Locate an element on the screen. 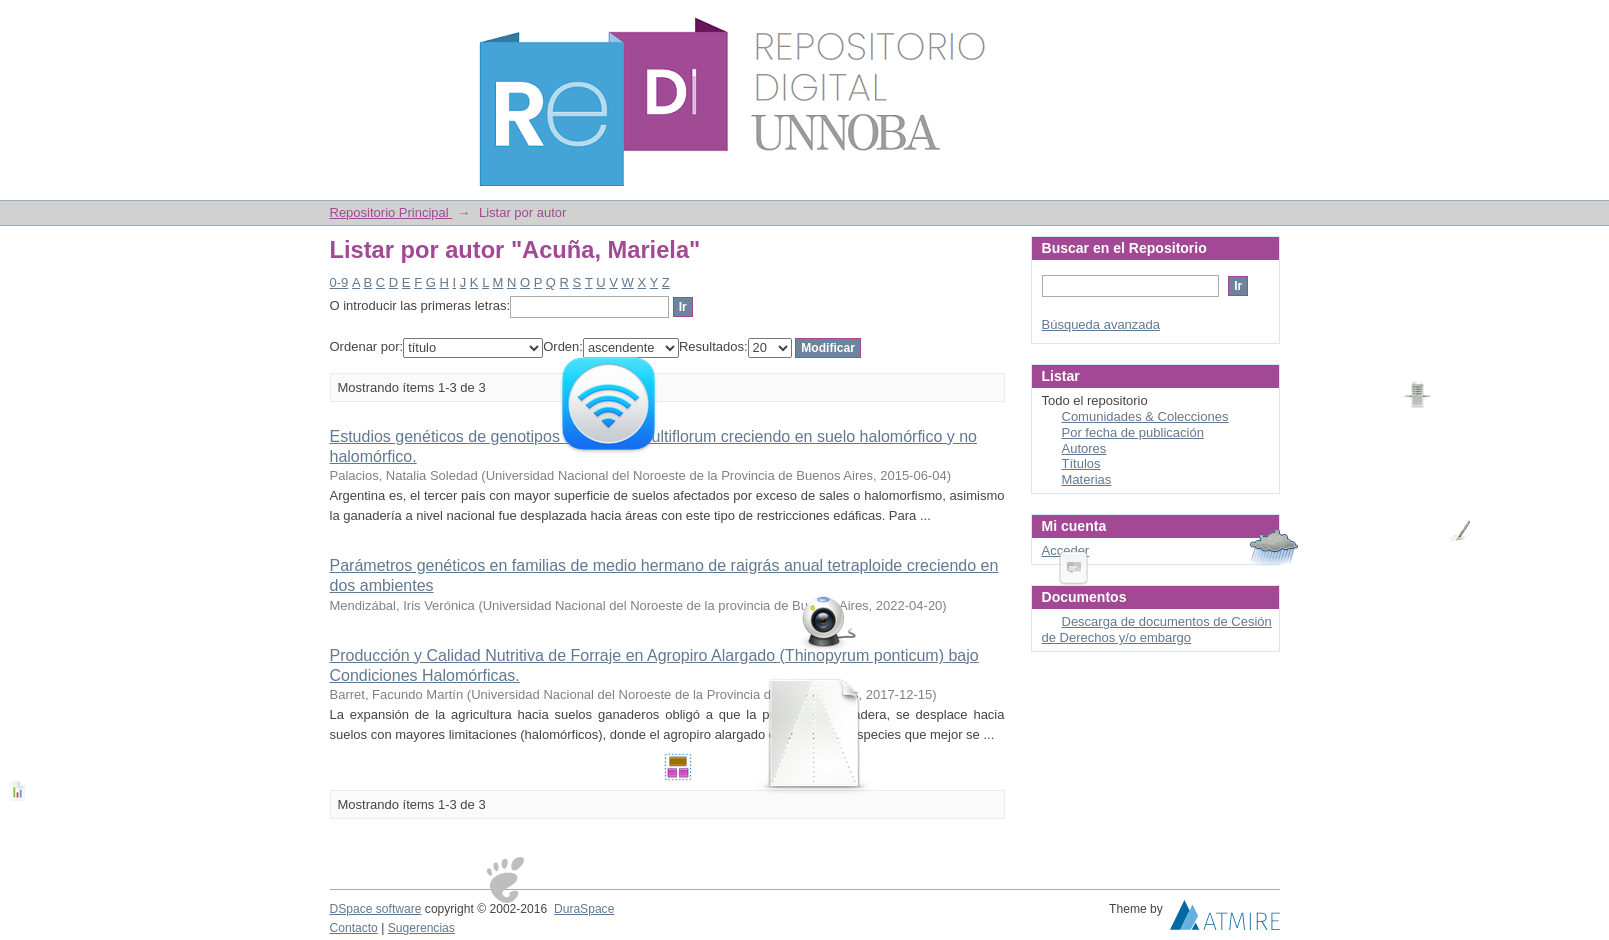 Image resolution: width=1609 pixels, height=940 pixels. indicates rainy weather conditions is located at coordinates (1274, 544).